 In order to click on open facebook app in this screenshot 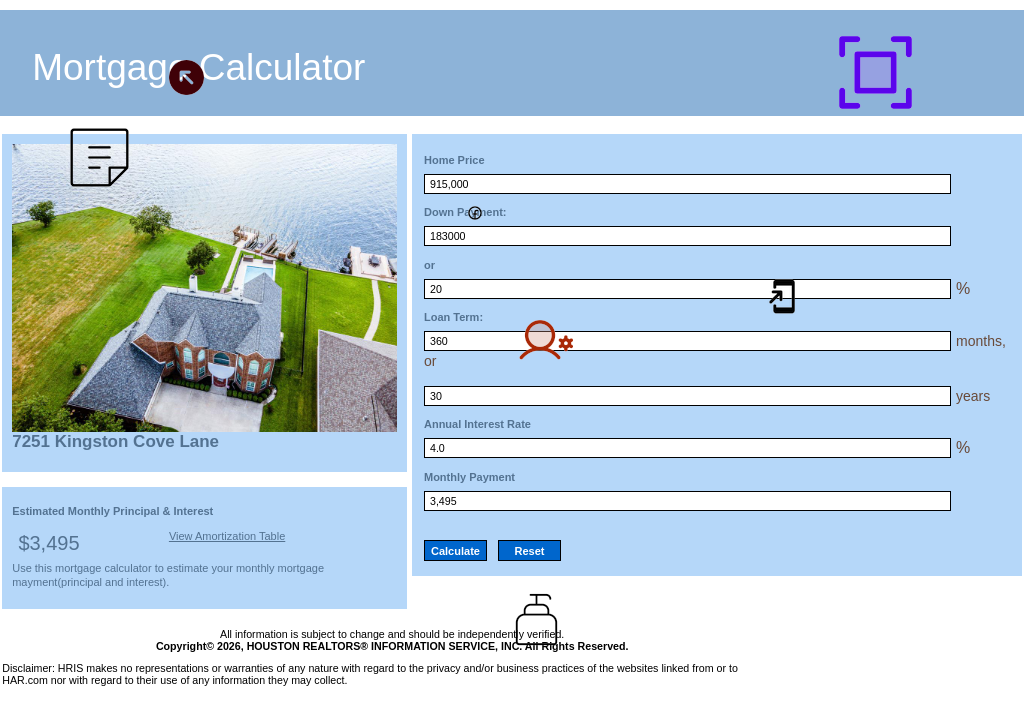, I will do `click(475, 213)`.